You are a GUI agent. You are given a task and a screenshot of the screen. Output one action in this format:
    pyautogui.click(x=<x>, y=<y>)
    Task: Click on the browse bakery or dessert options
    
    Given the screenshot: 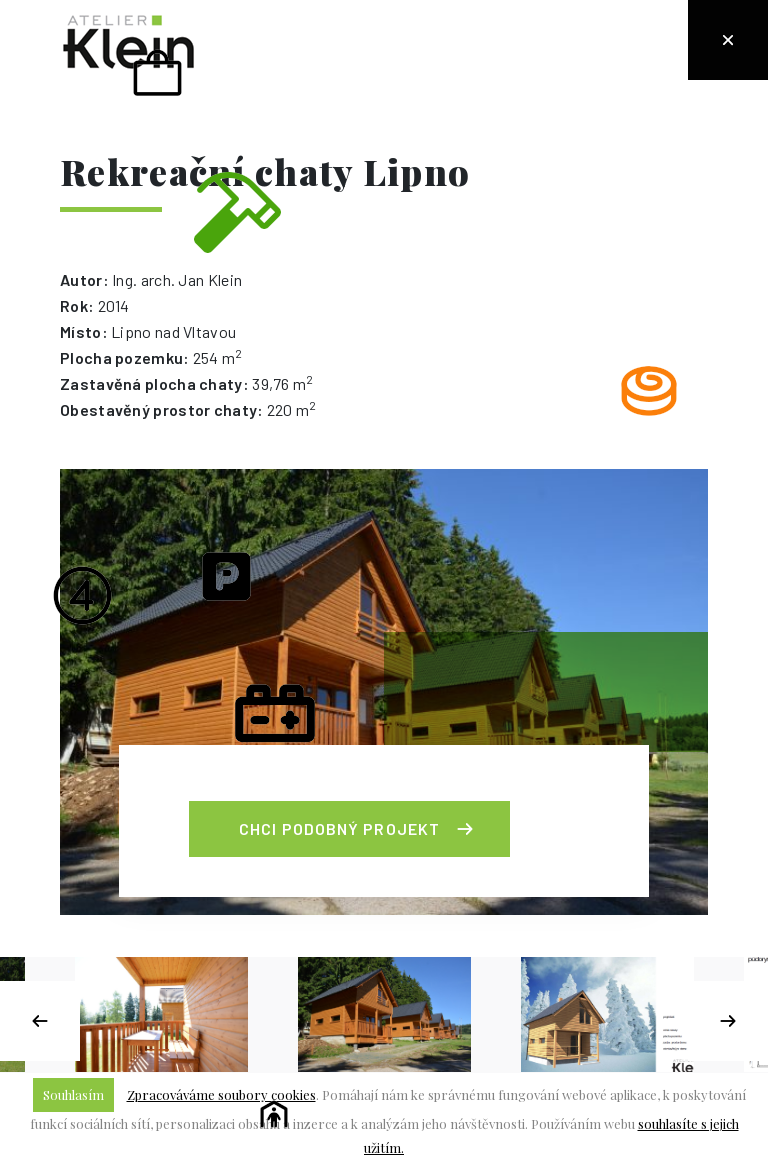 What is the action you would take?
    pyautogui.click(x=649, y=391)
    